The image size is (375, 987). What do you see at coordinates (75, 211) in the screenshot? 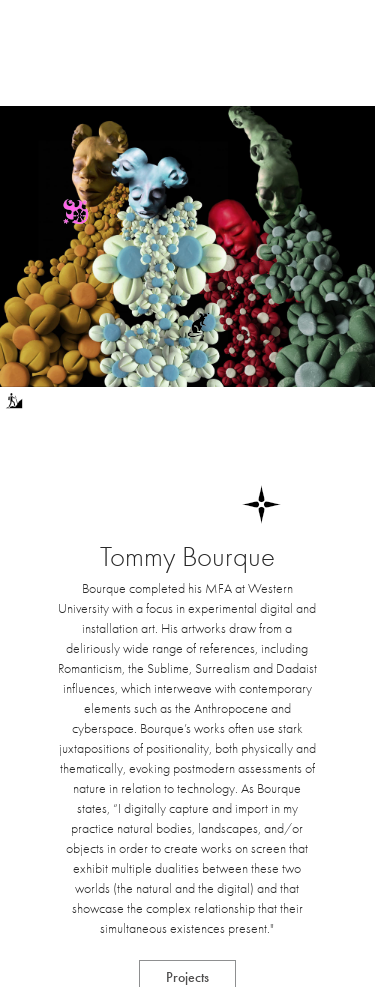
I see `cast a frostfire spell or ability` at bounding box center [75, 211].